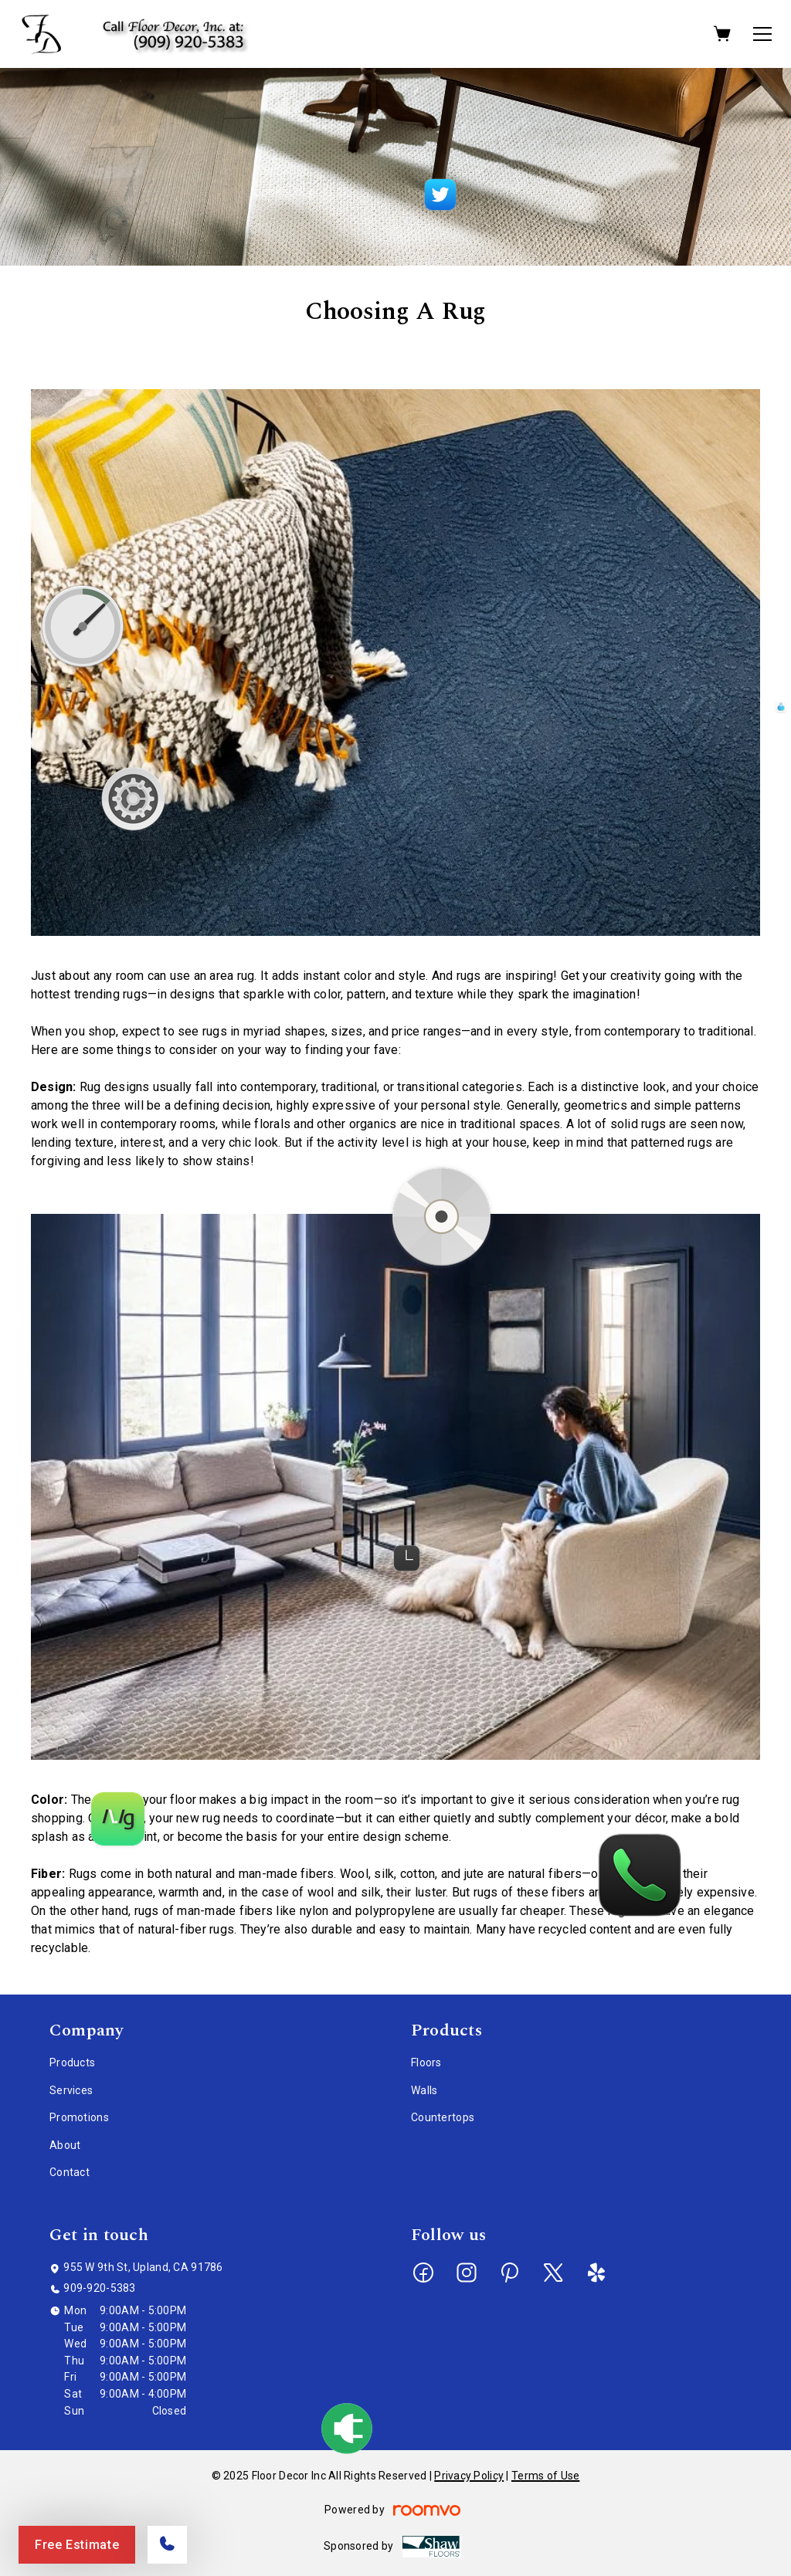 Image resolution: width=791 pixels, height=2576 pixels. I want to click on open the phone app to make or receive calls, so click(640, 1875).